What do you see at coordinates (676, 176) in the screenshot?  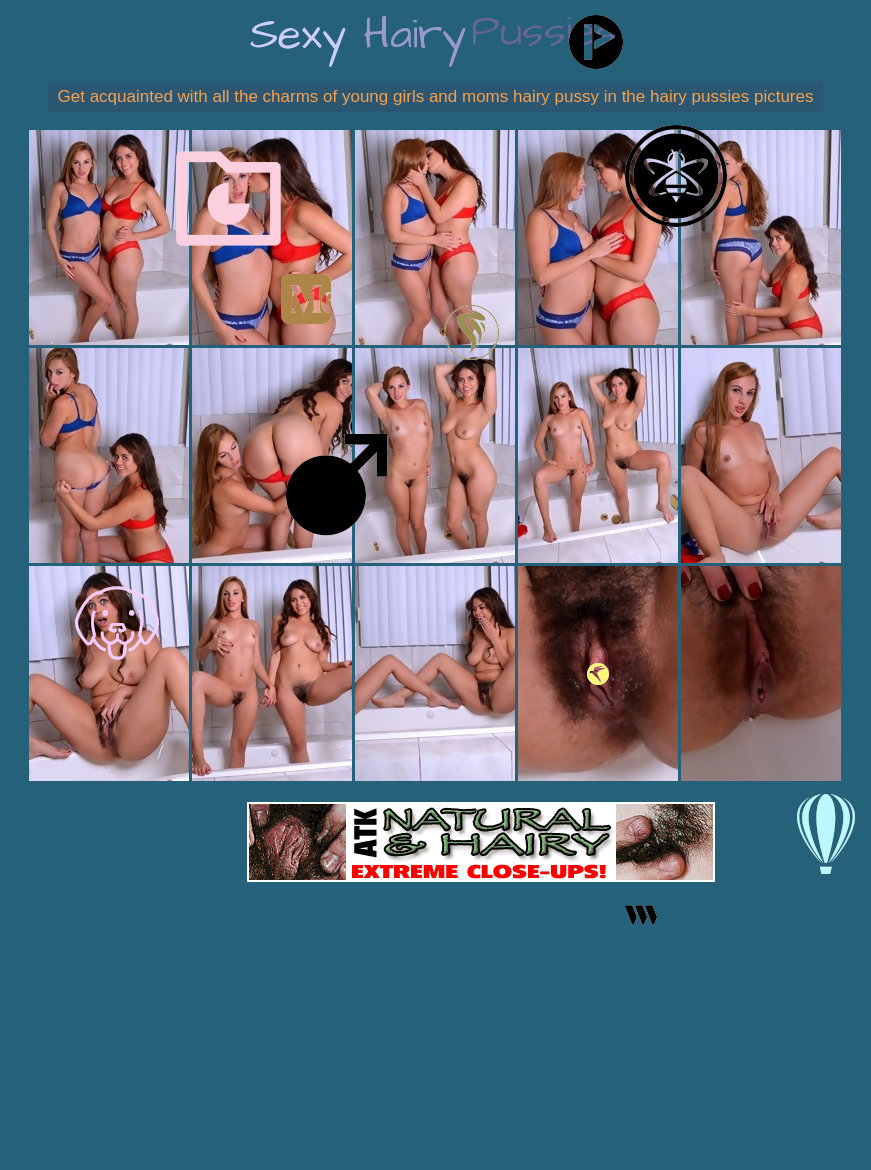 I see `HiveMQ brand logo` at bounding box center [676, 176].